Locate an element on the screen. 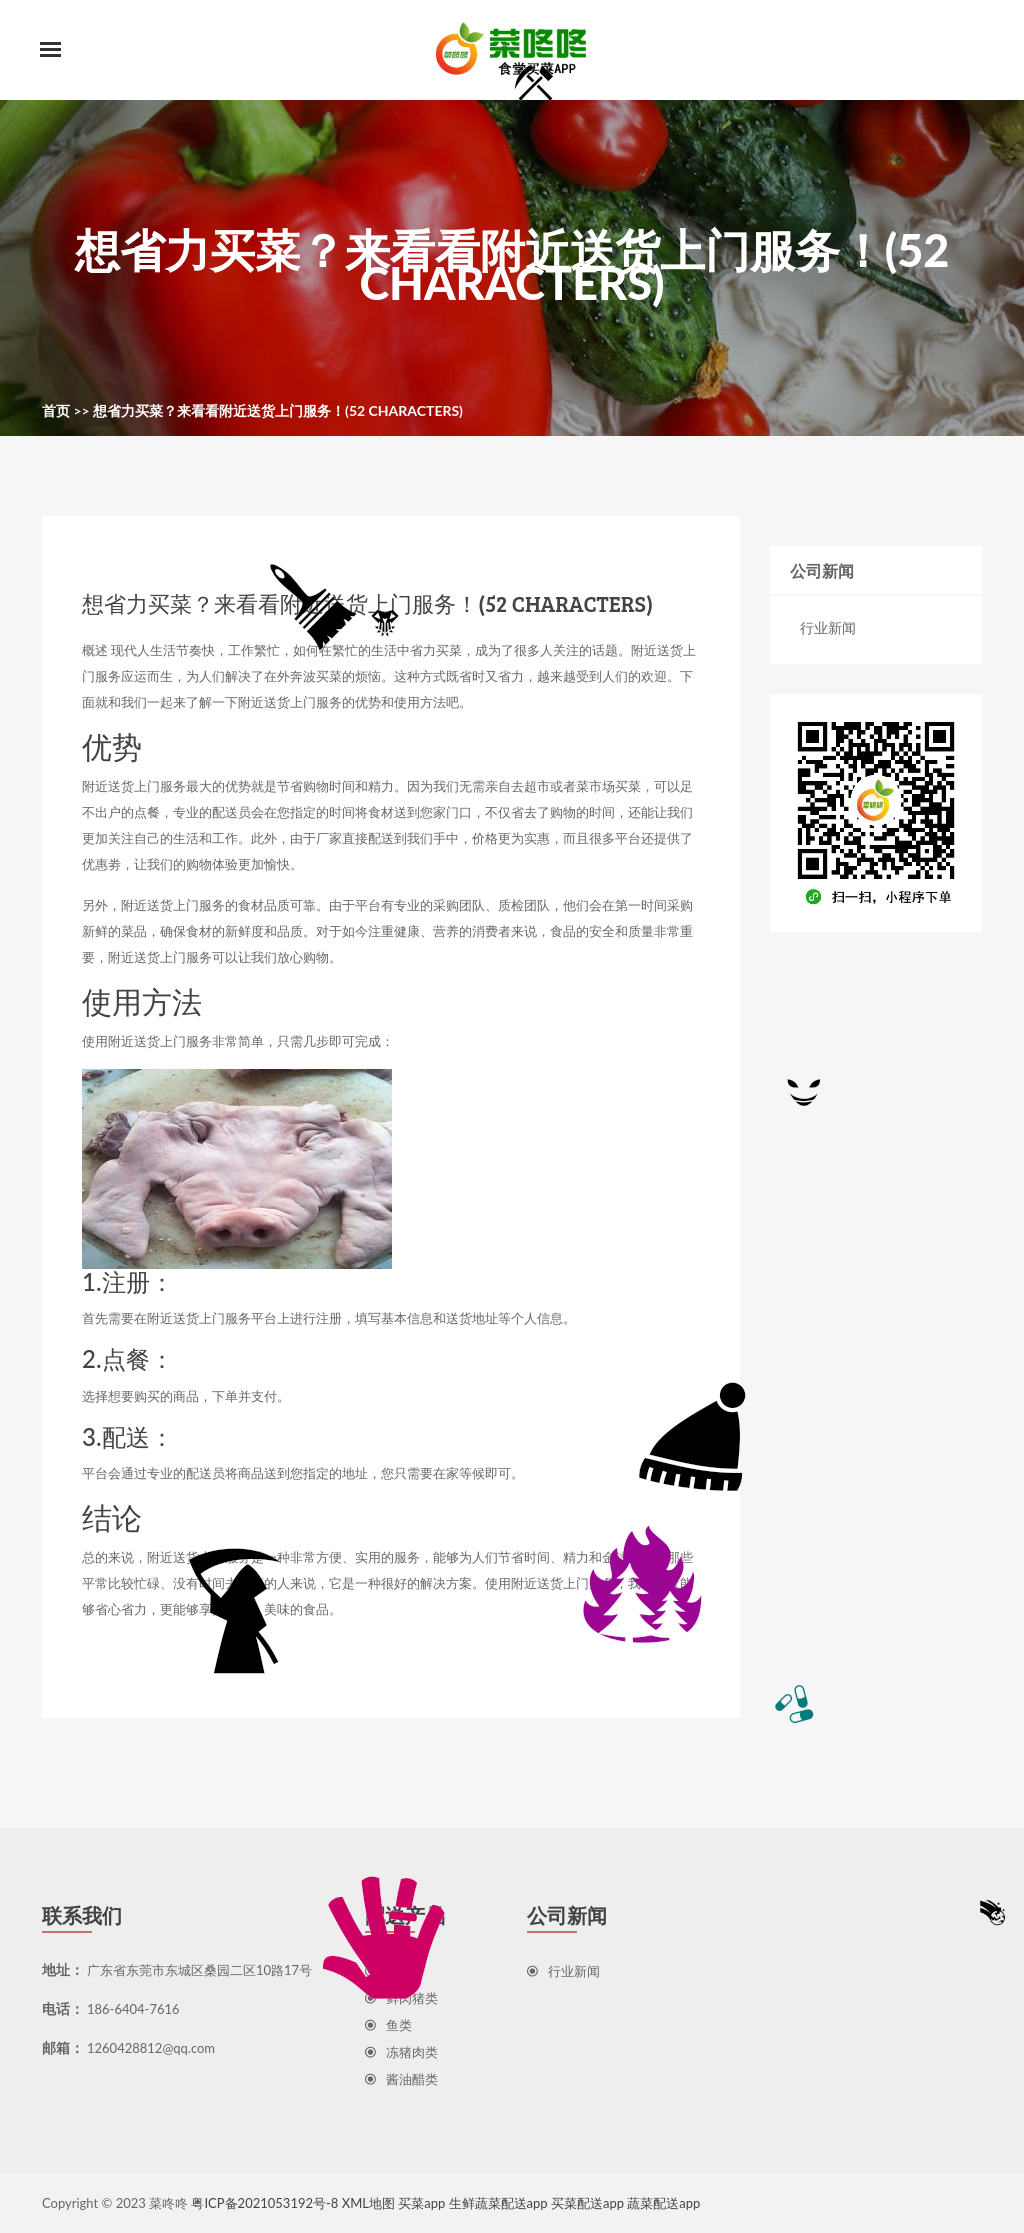 Image resolution: width=1024 pixels, height=2233 pixels. indicates death or game over state is located at coordinates (237, 1611).